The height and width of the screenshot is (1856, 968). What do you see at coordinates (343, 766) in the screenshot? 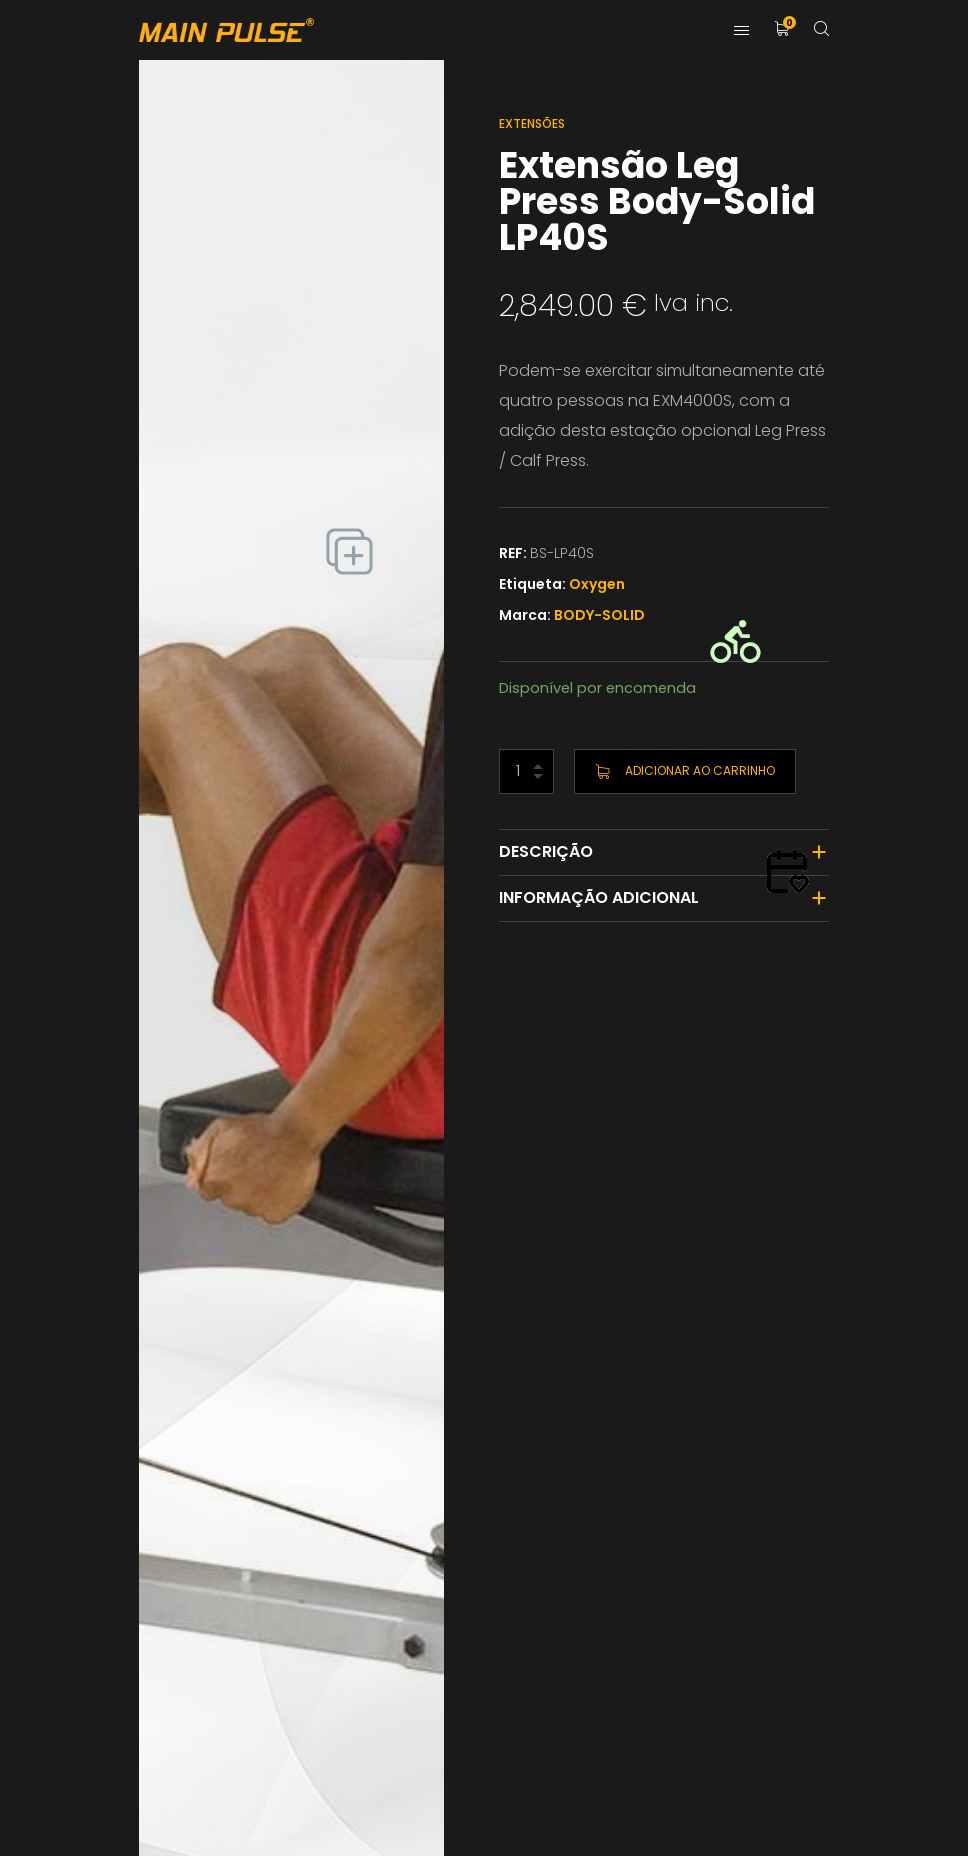
I see `view or edit source code` at bounding box center [343, 766].